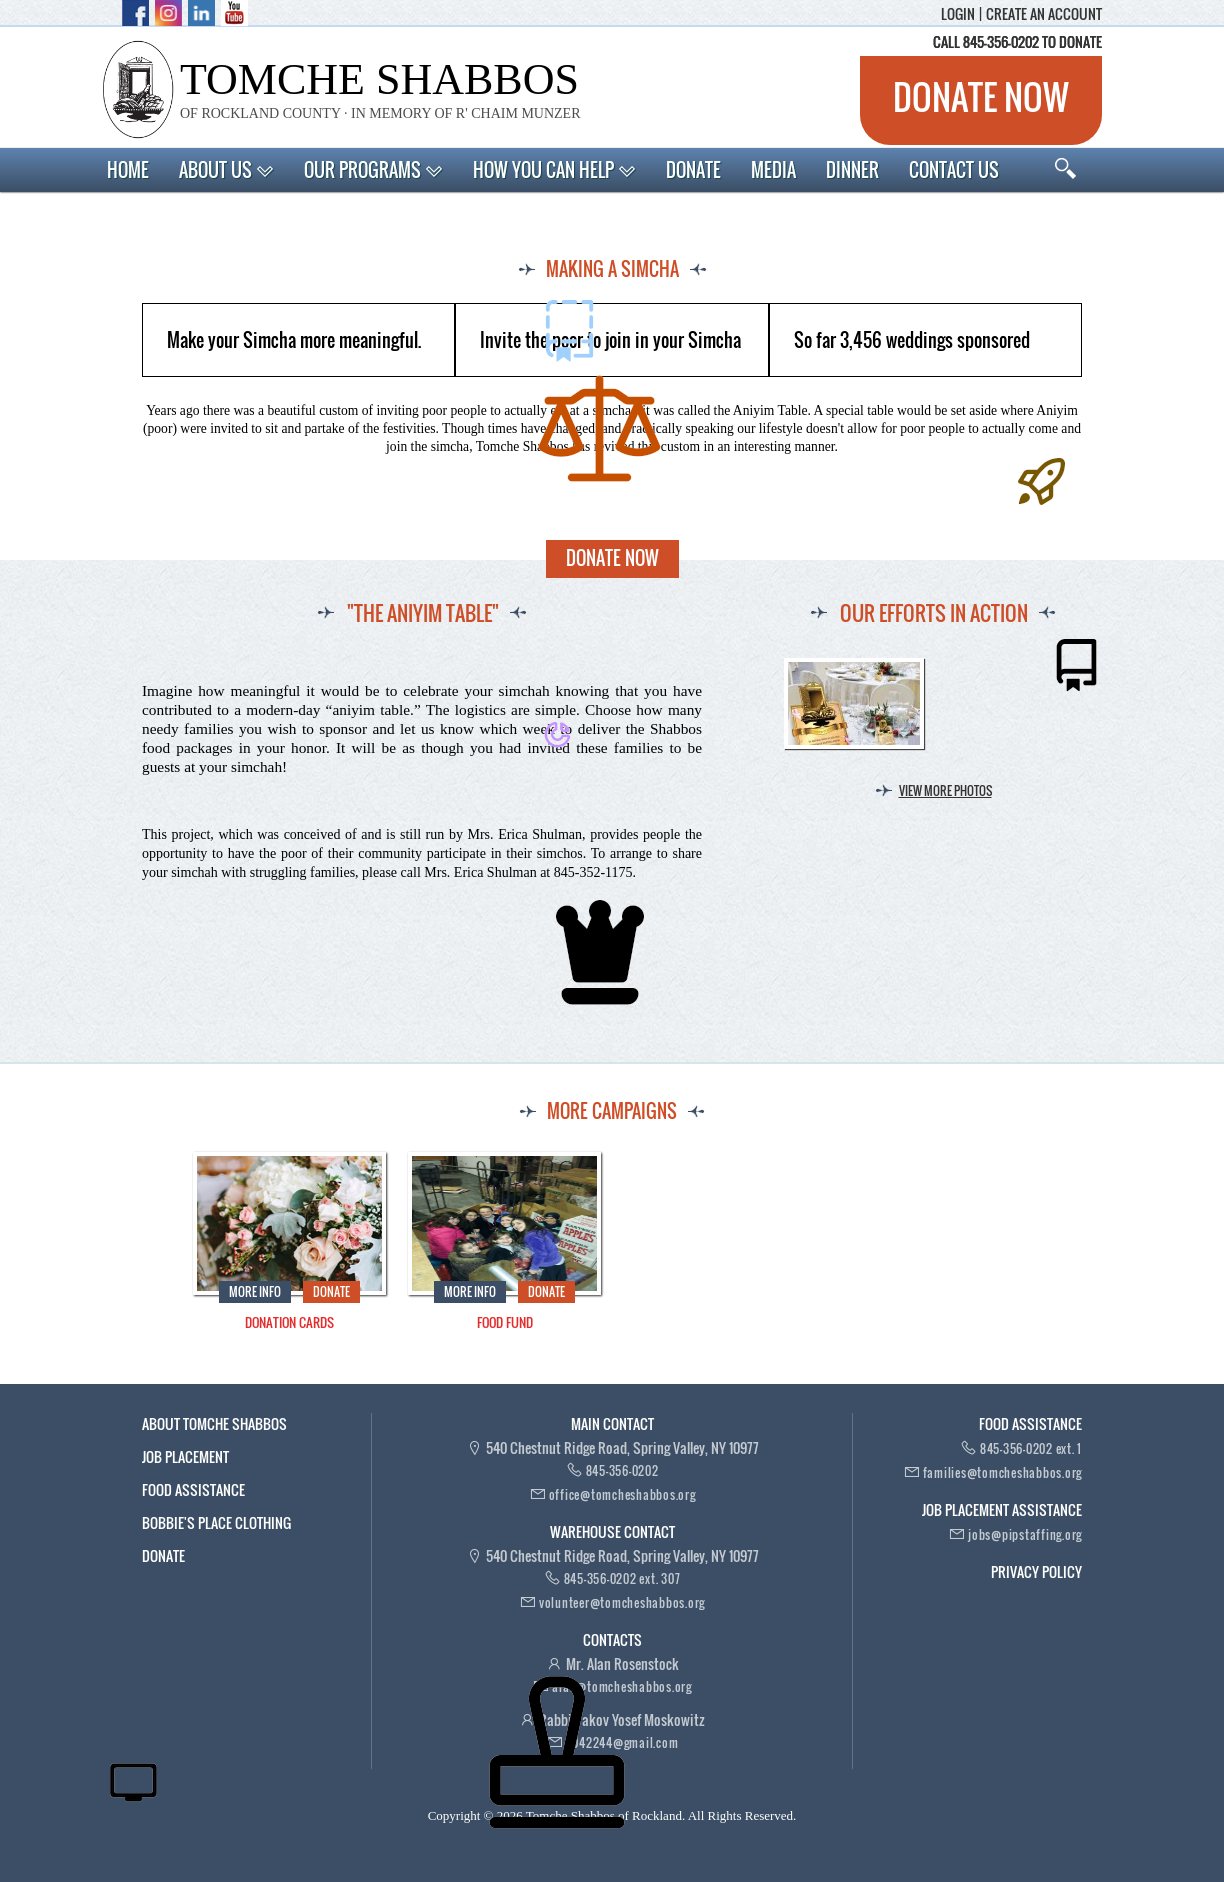 The width and height of the screenshot is (1224, 1882). Describe the element at coordinates (600, 955) in the screenshot. I see `select queen piece in chess game` at that location.